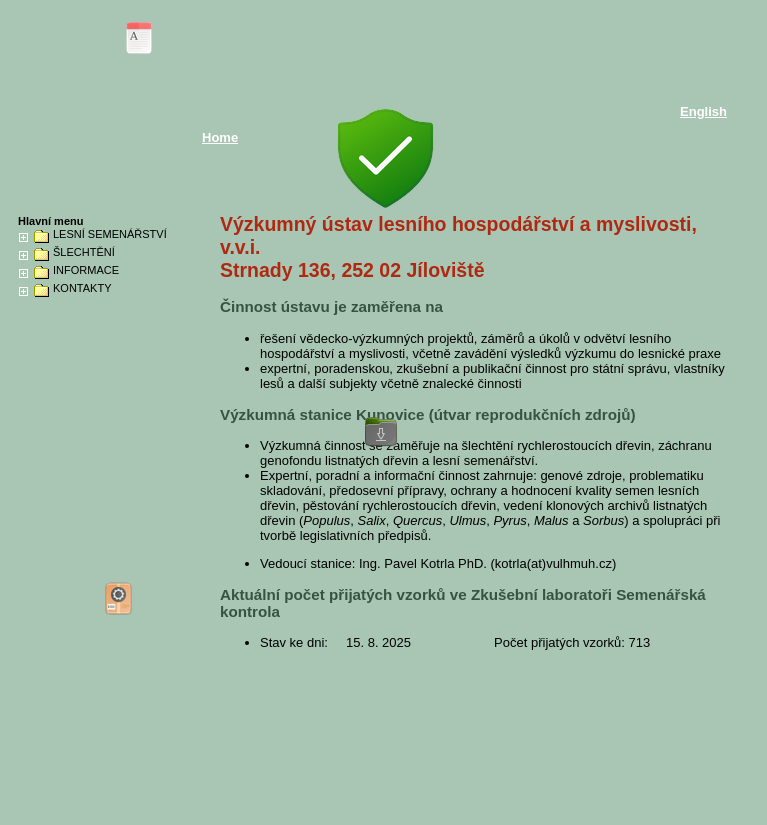 The height and width of the screenshot is (825, 767). Describe the element at coordinates (385, 158) in the screenshot. I see `indicates system security check passed` at that location.